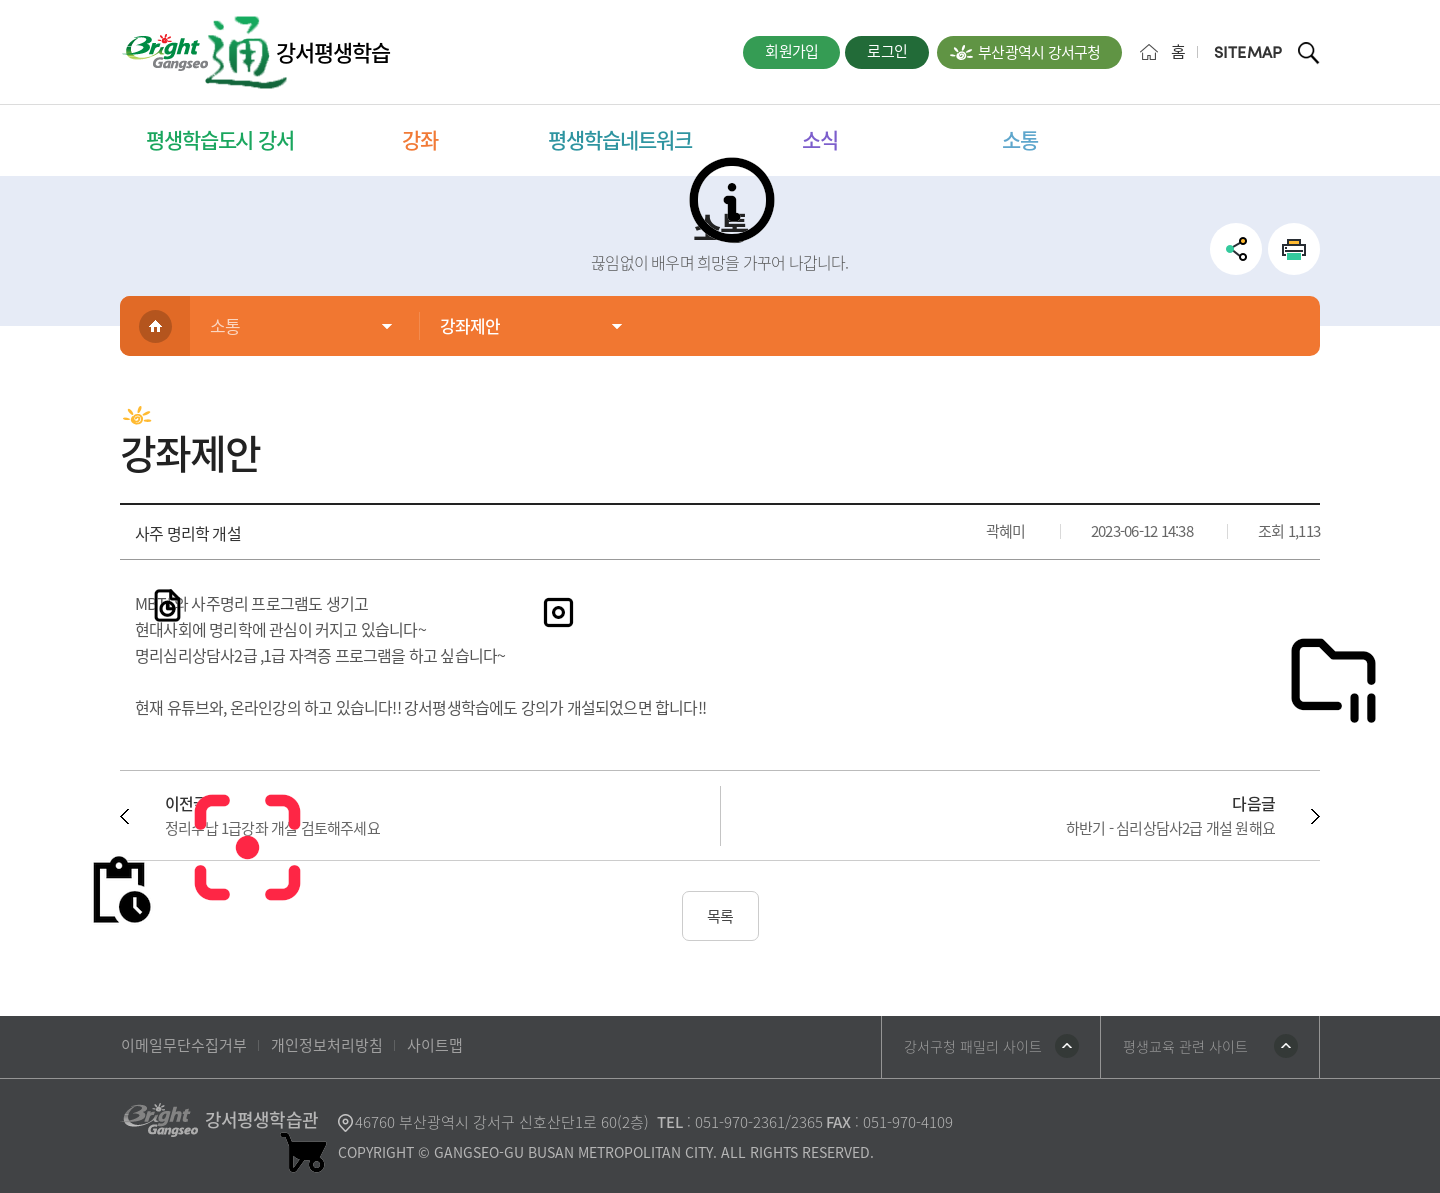 This screenshot has height=1193, width=1440. I want to click on view file with chart or analytics data, so click(167, 605).